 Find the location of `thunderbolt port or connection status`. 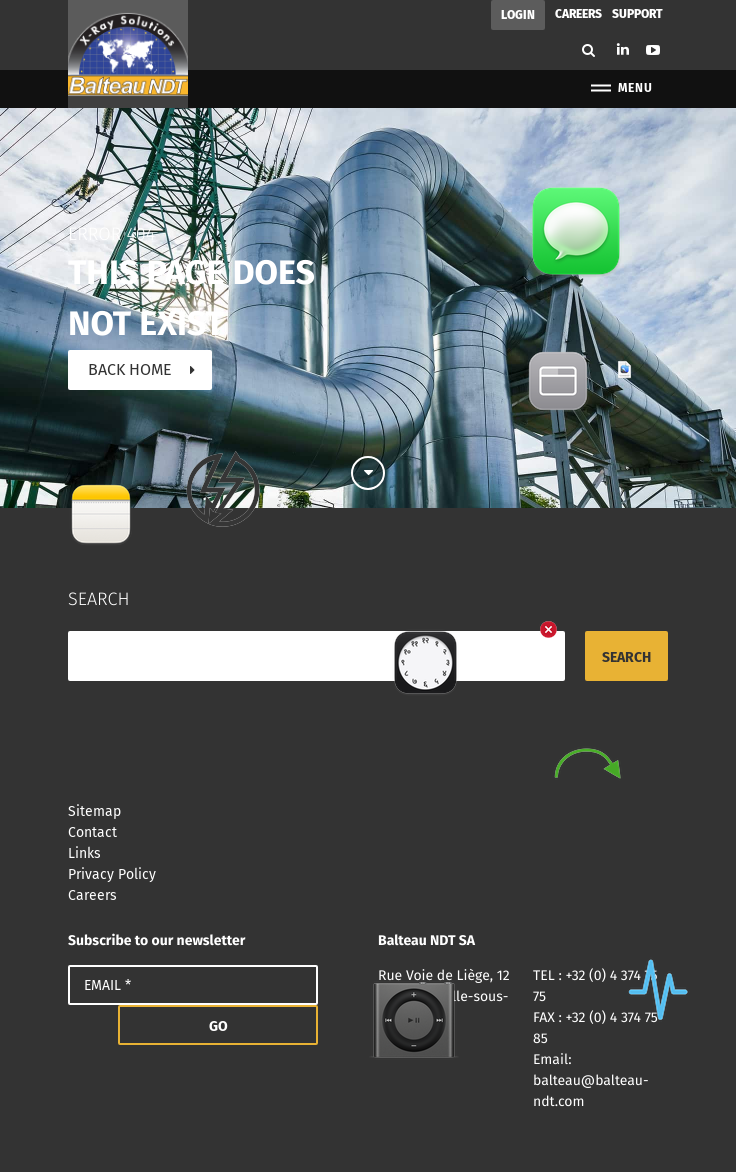

thunderbolt port or connection status is located at coordinates (223, 490).